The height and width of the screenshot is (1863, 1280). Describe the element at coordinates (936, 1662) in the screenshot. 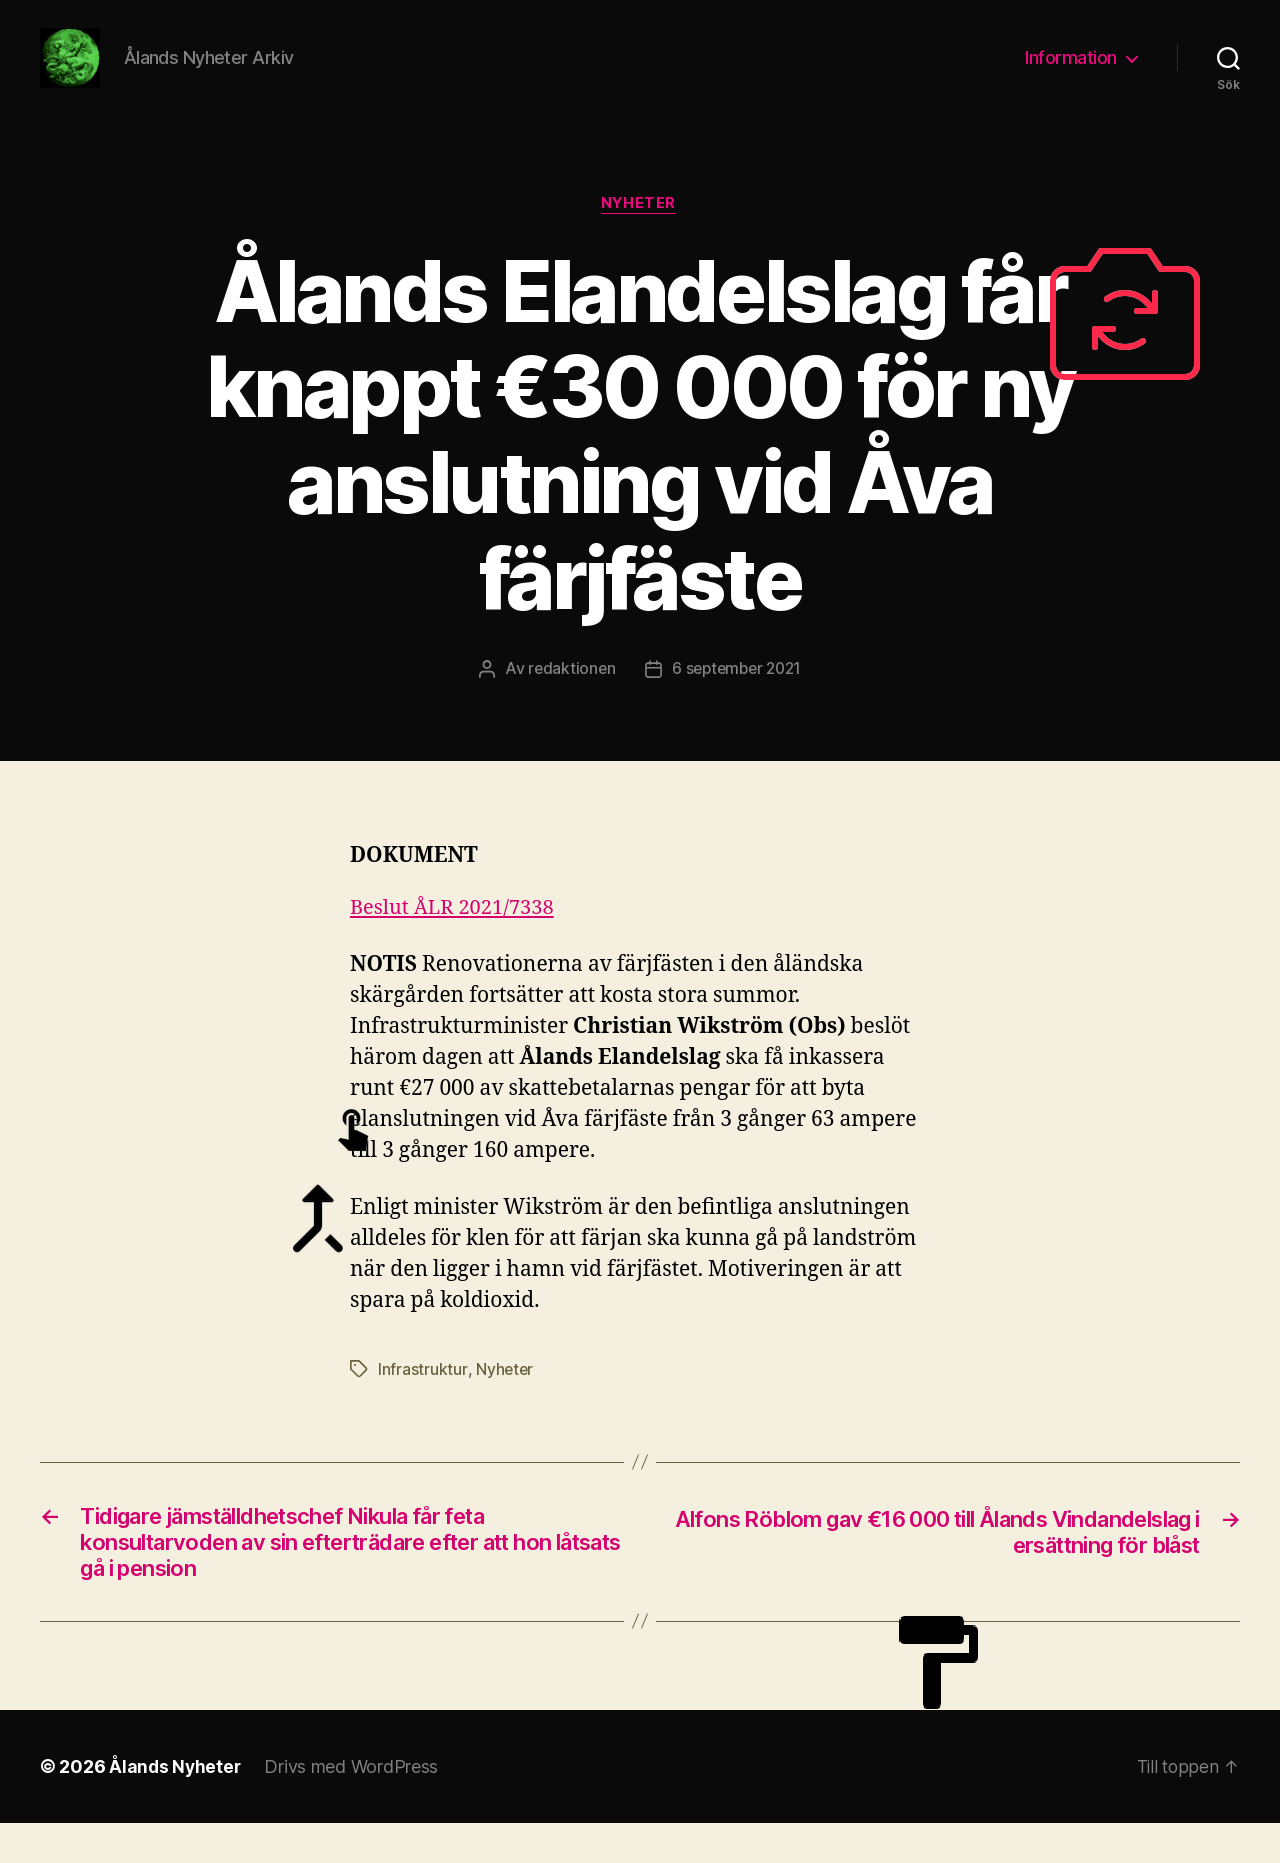

I see `apply formatting style to selected content` at that location.